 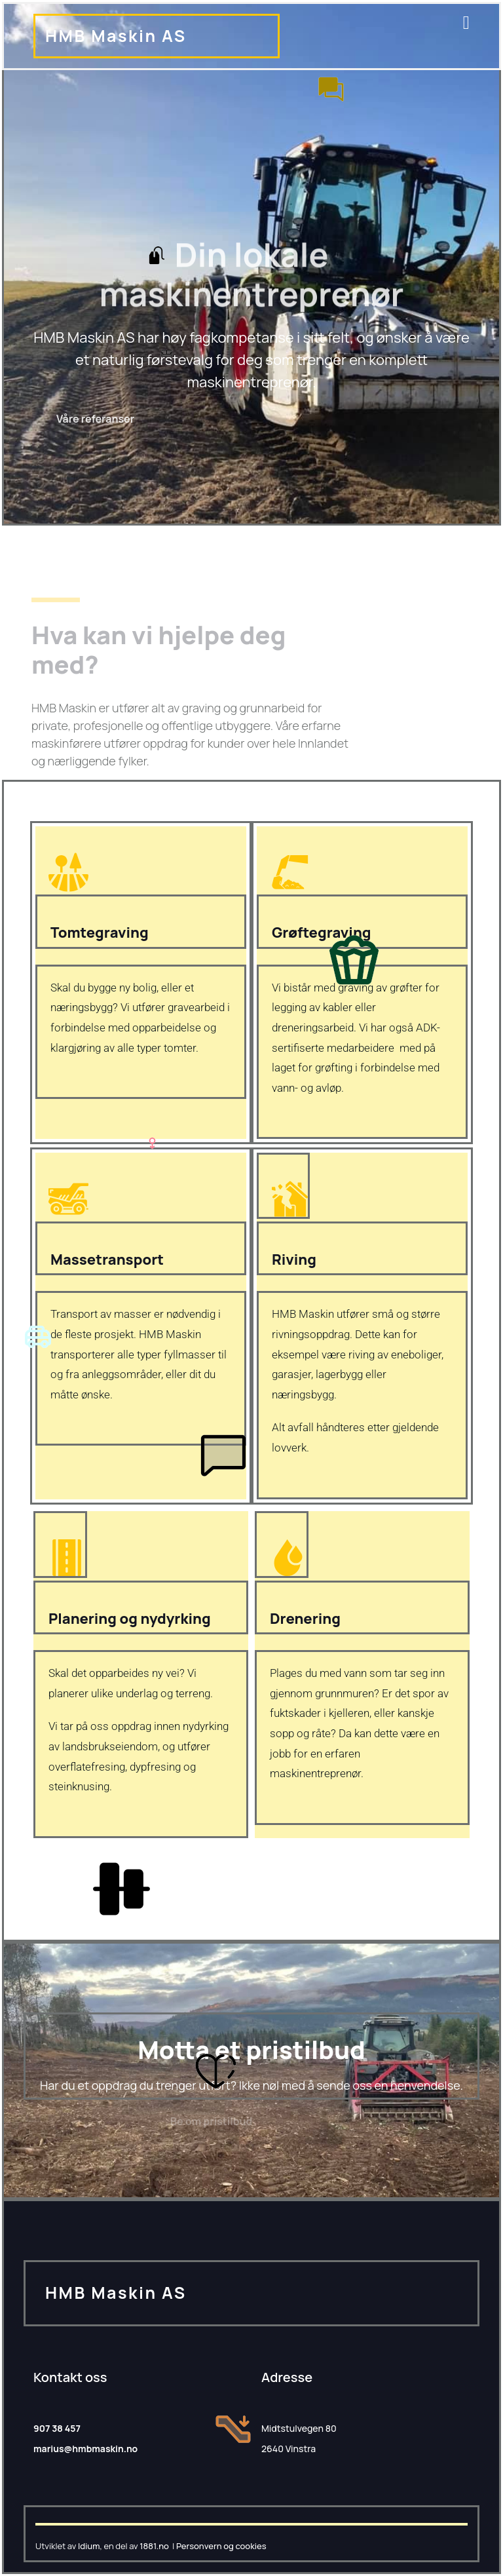 What do you see at coordinates (215, 2069) in the screenshot?
I see `indicates partial like or favorite status` at bounding box center [215, 2069].